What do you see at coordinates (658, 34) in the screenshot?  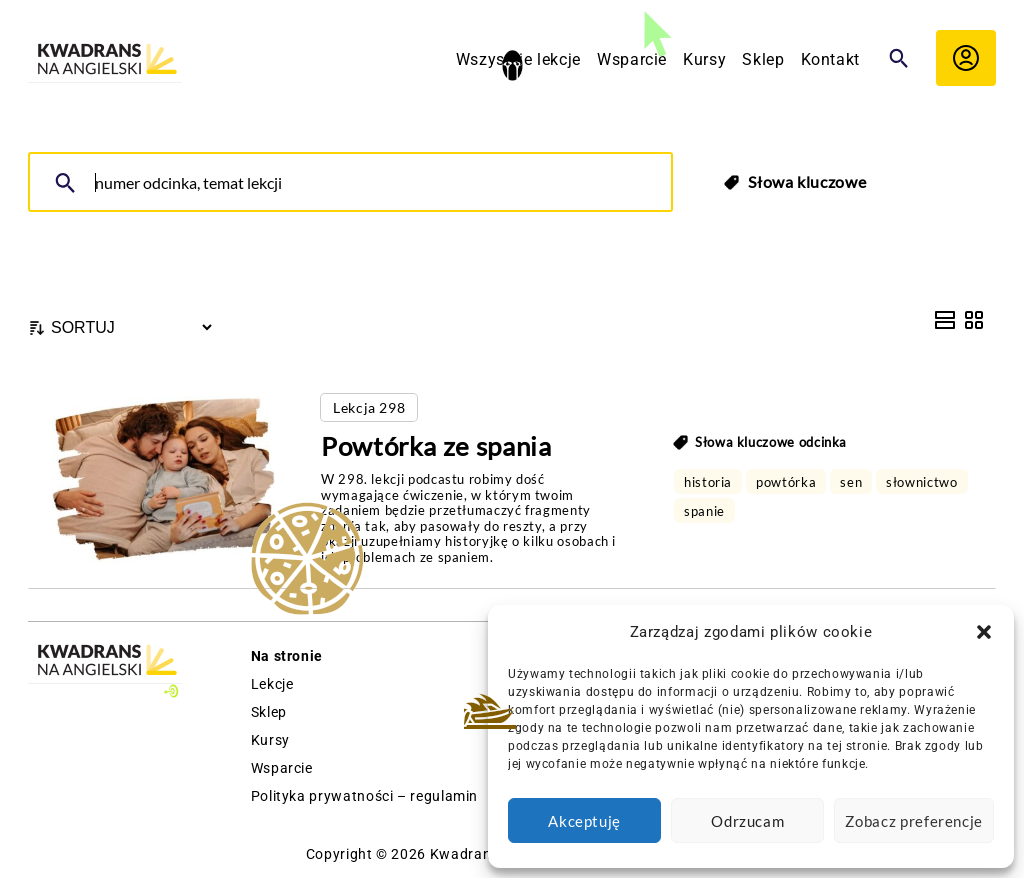 I see `standard mouse cursor or pointer indicator` at bounding box center [658, 34].